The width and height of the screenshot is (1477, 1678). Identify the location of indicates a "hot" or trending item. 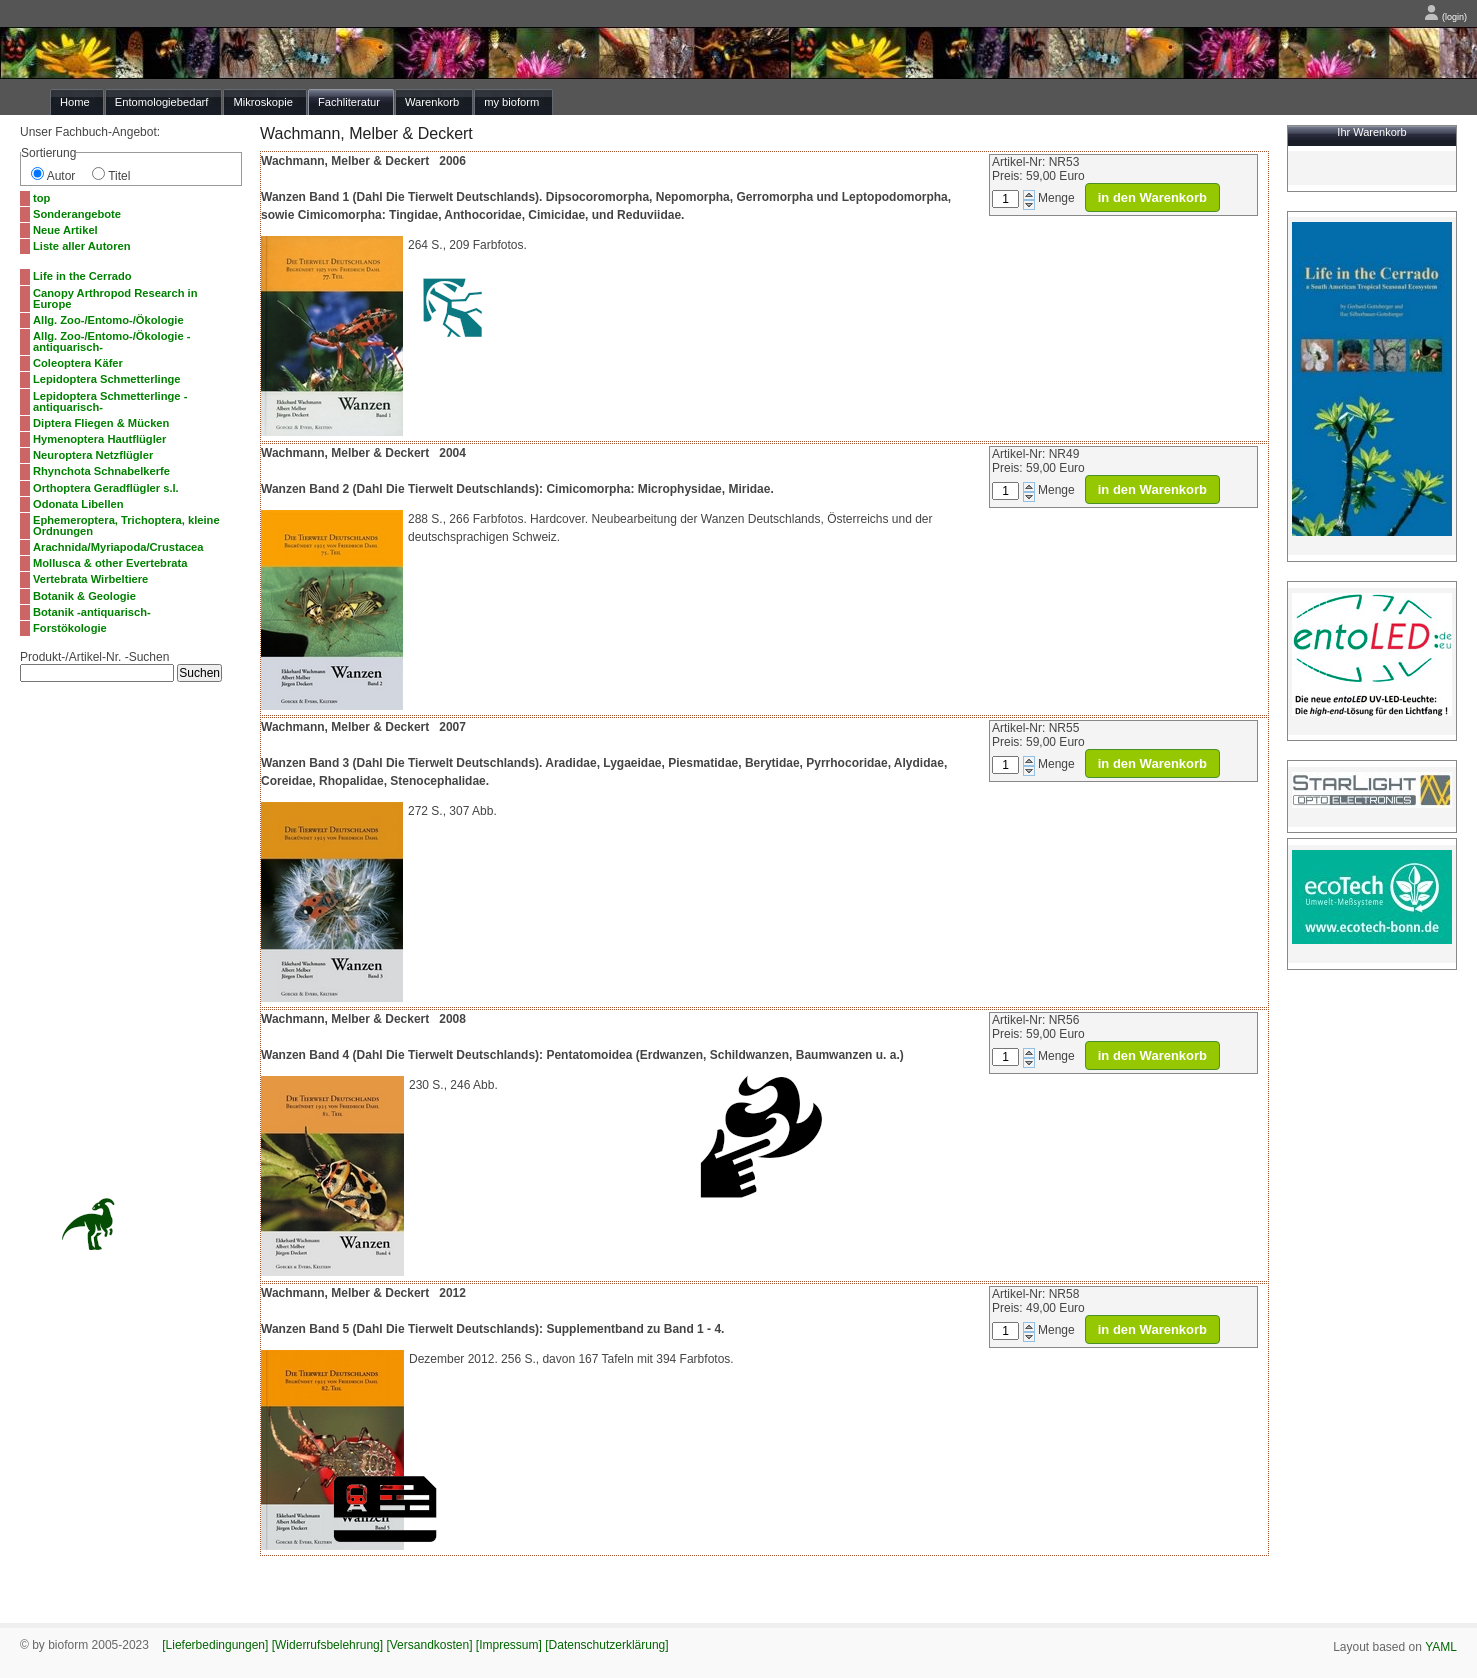
(761, 1137).